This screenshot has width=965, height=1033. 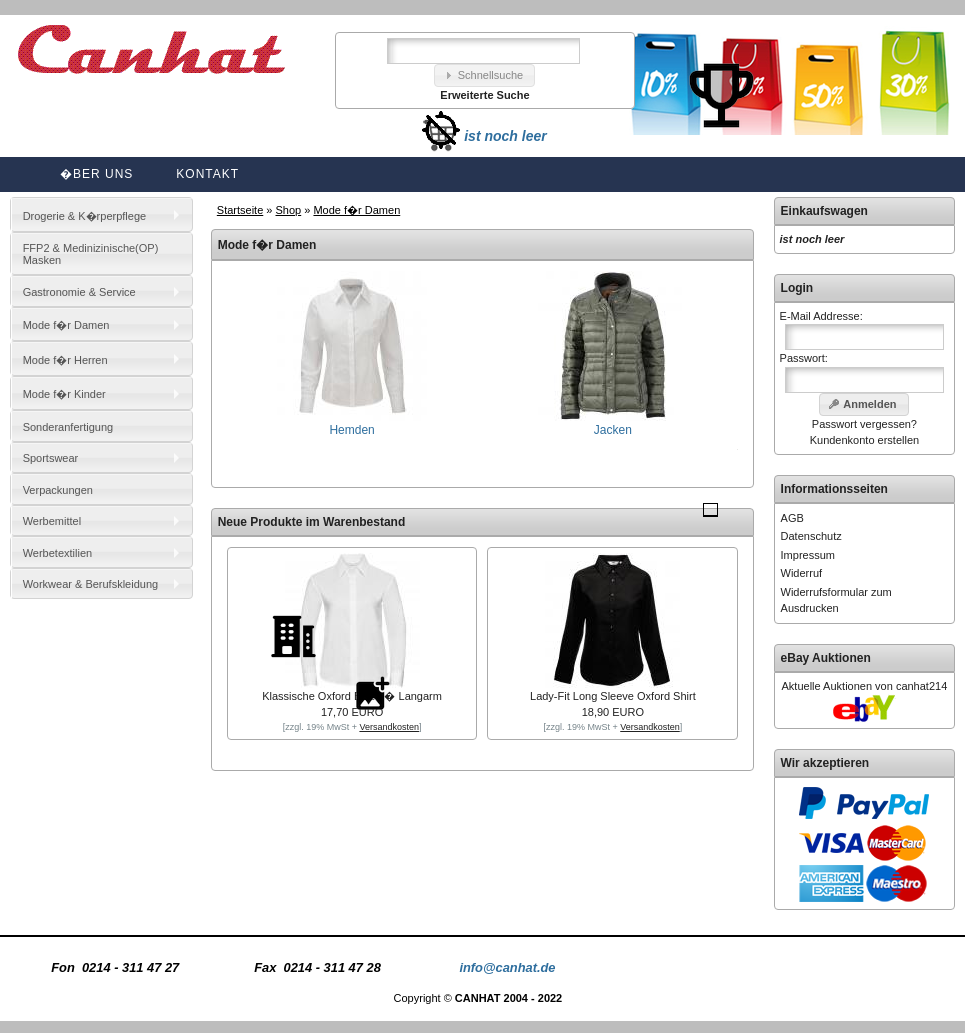 I want to click on crop image to 3:2 aspect ratio, so click(x=710, y=509).